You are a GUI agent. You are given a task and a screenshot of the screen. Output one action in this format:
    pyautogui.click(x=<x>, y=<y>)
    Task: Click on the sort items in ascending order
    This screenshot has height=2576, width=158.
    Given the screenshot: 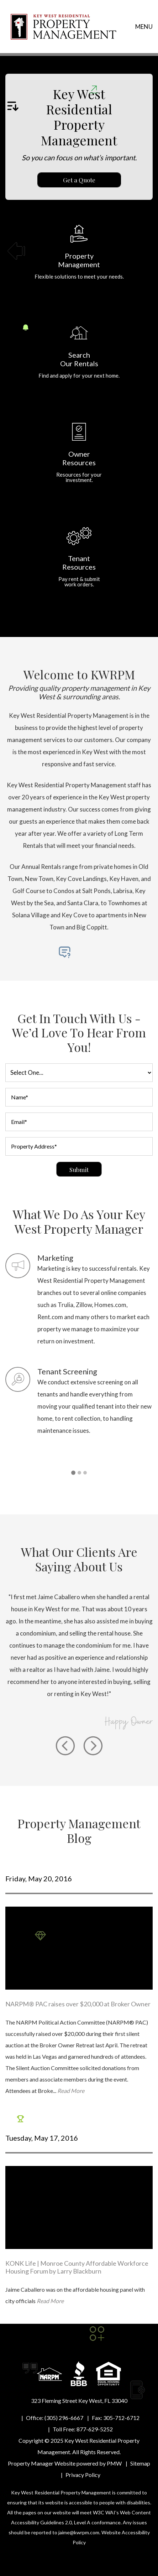 What is the action you would take?
    pyautogui.click(x=12, y=106)
    